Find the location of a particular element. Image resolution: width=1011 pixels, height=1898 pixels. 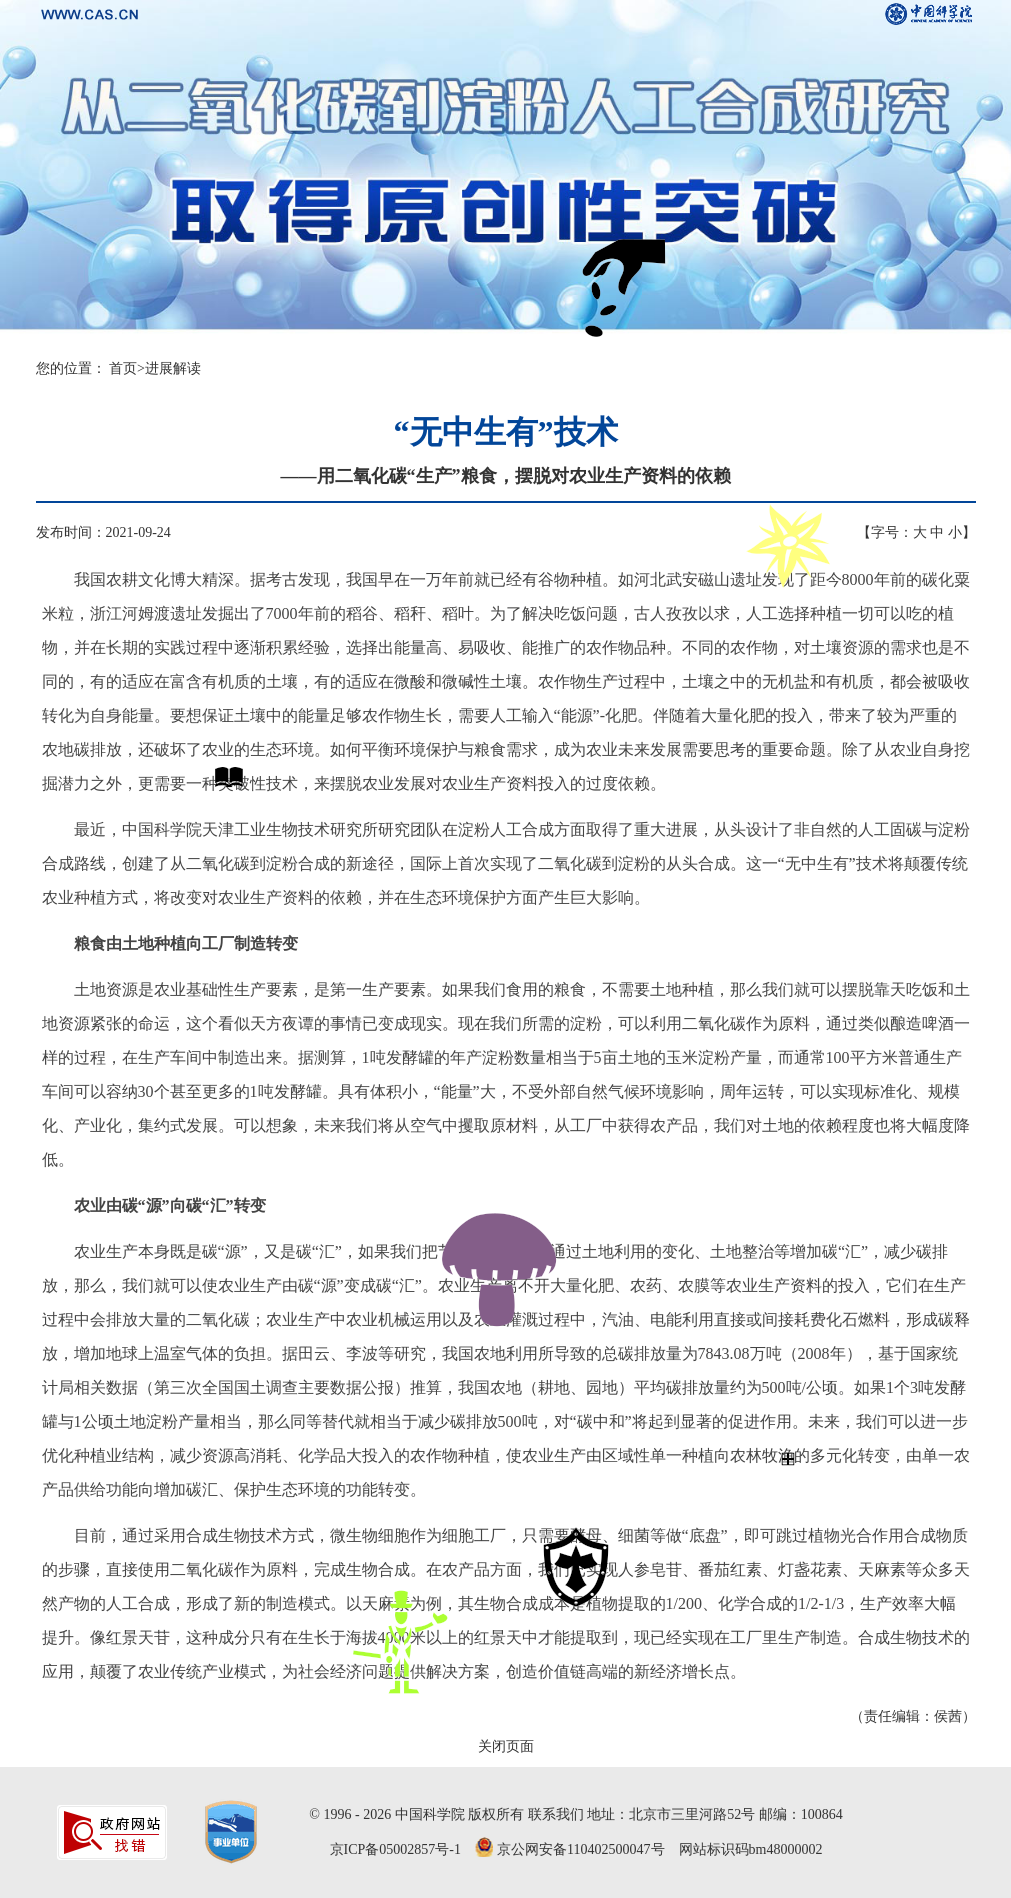

mushroom power-up or collectible item is located at coordinates (498, 1268).